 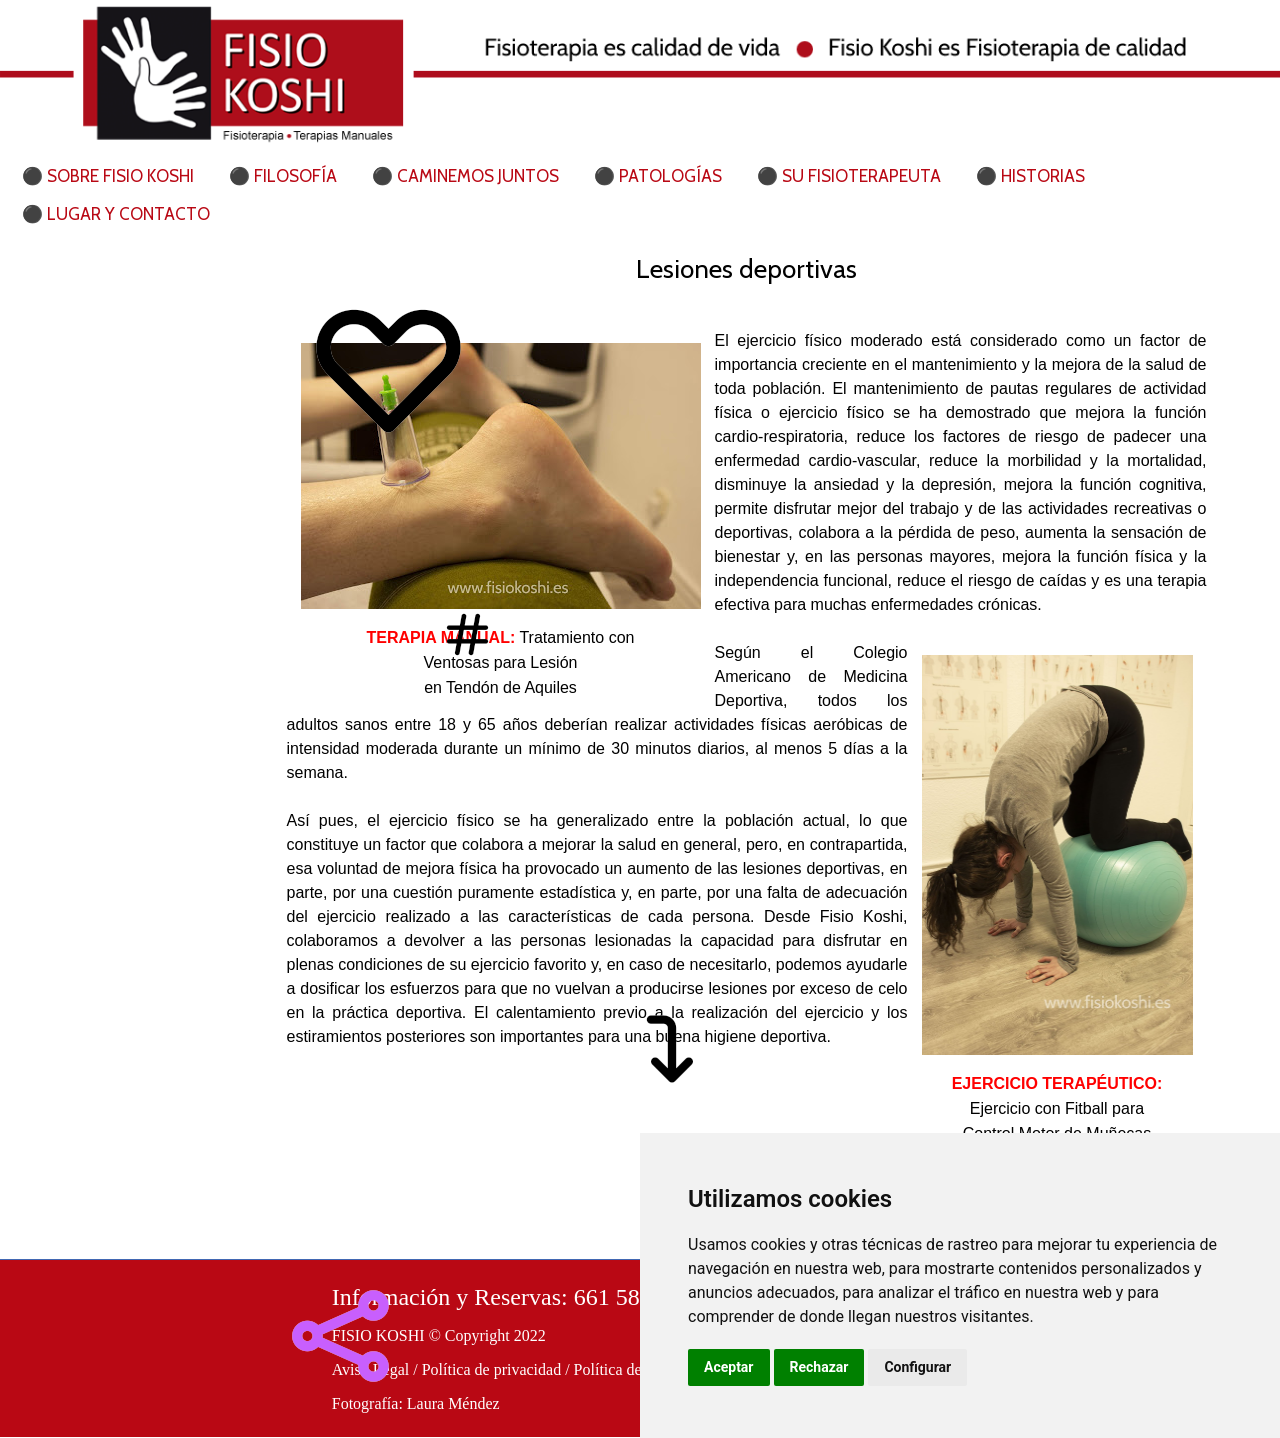 What do you see at coordinates (467, 634) in the screenshot?
I see `view or browse hashtags` at bounding box center [467, 634].